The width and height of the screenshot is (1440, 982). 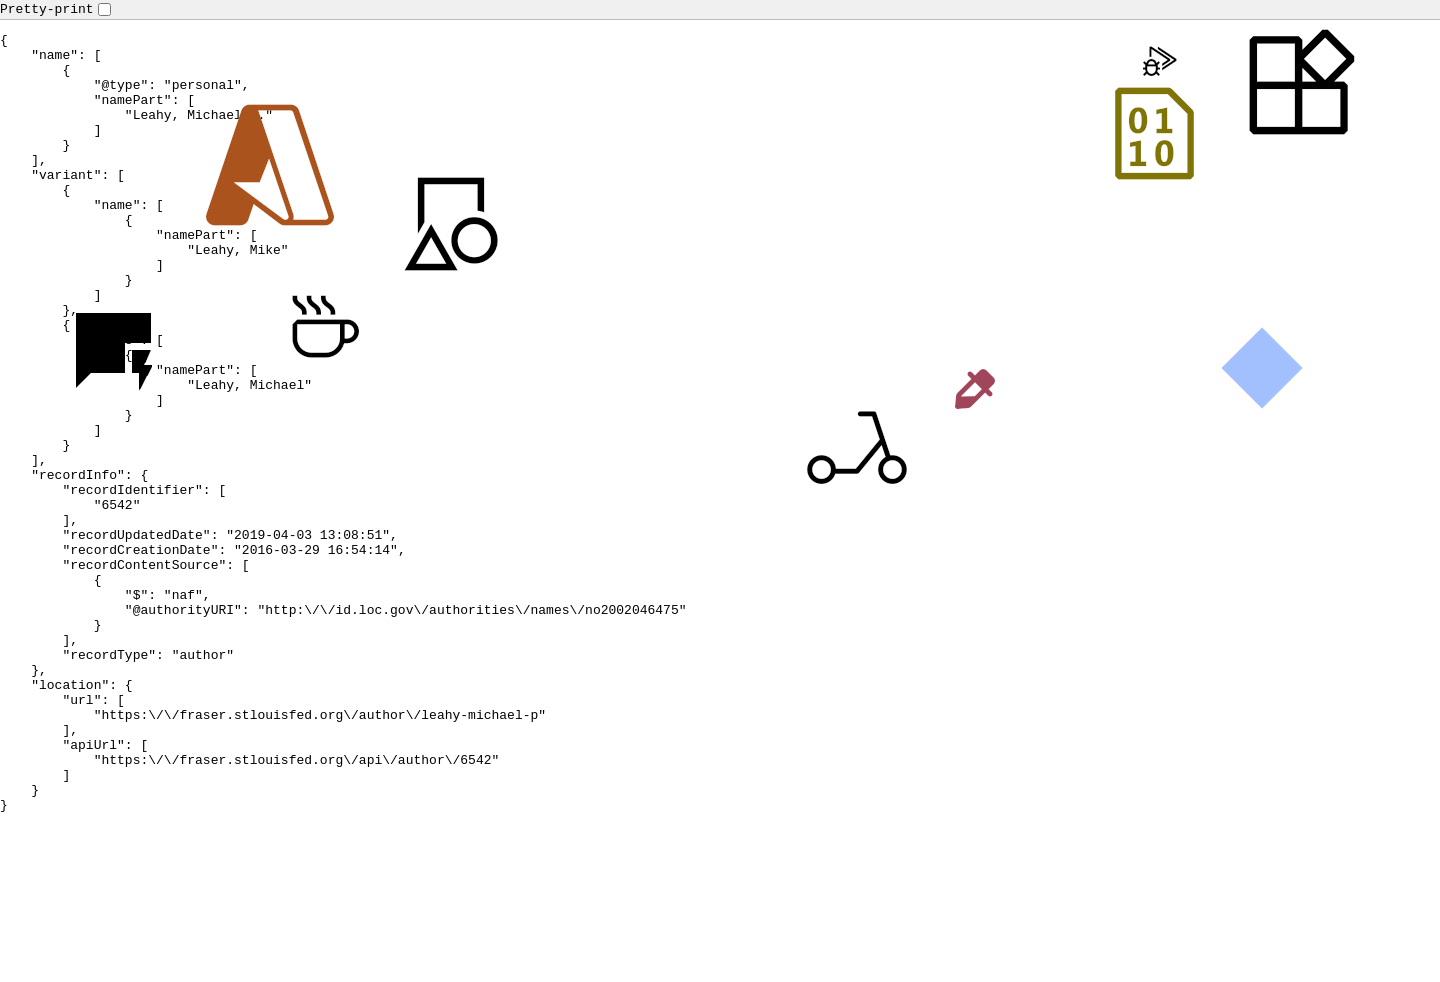 I want to click on select a color from the canvas, so click(x=975, y=389).